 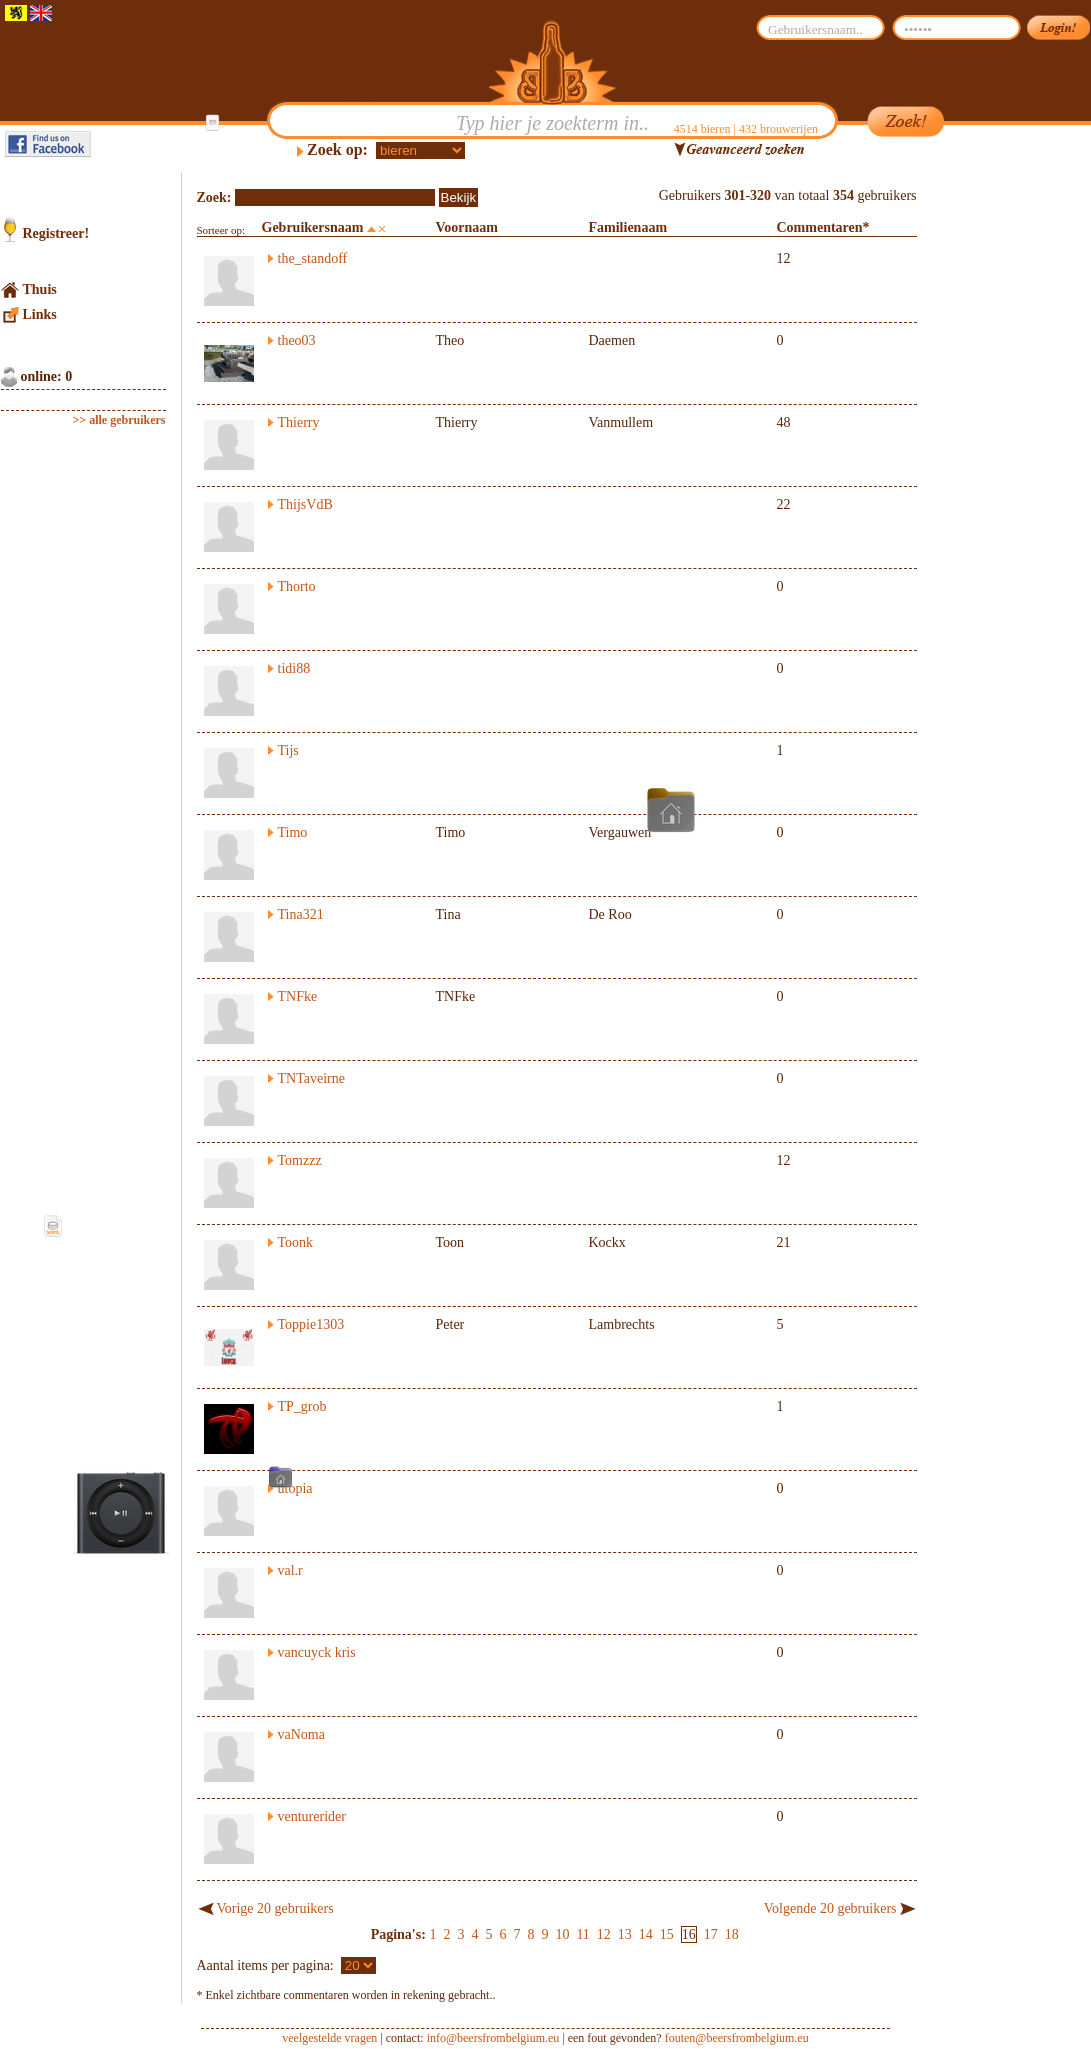 I want to click on subrip subtitle file (.srt), so click(x=212, y=122).